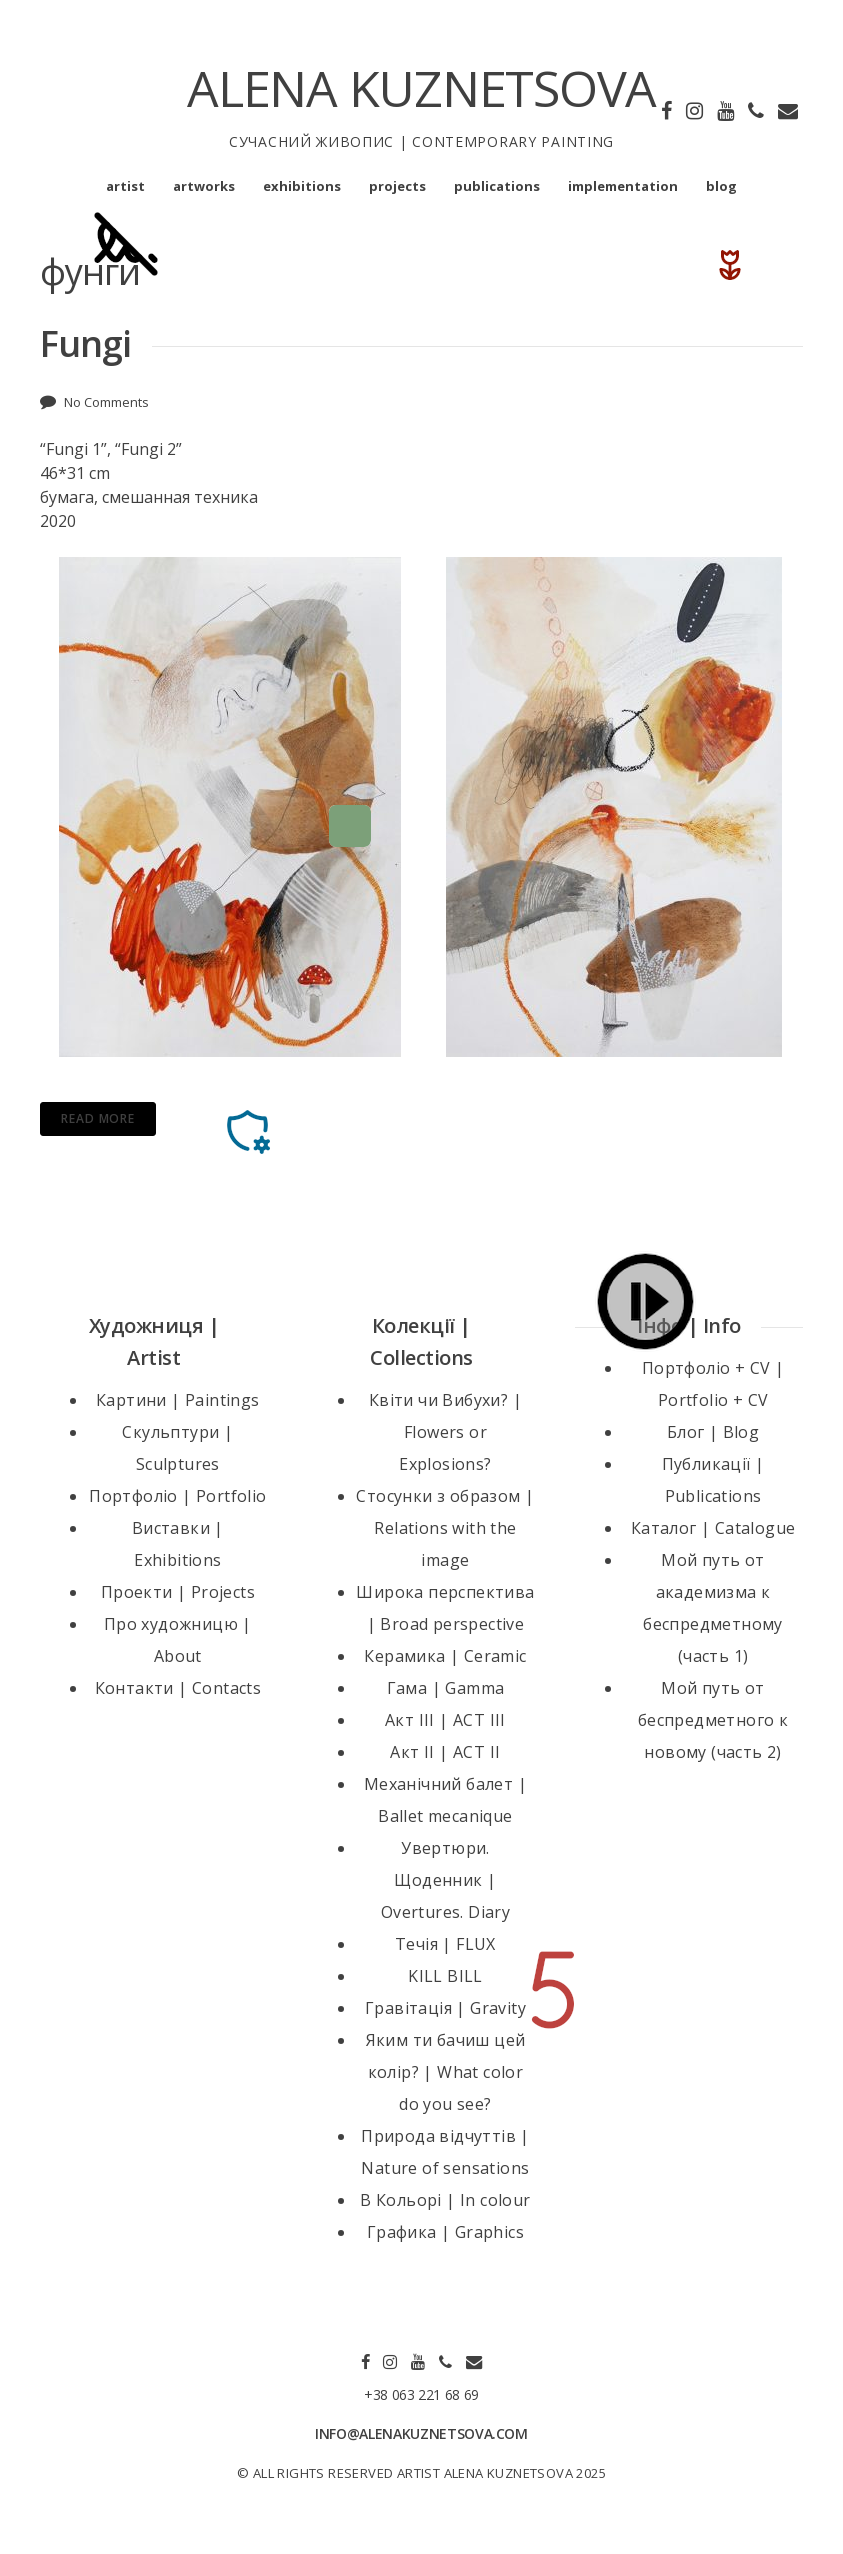  I want to click on signature feature disabled, so click(126, 244).